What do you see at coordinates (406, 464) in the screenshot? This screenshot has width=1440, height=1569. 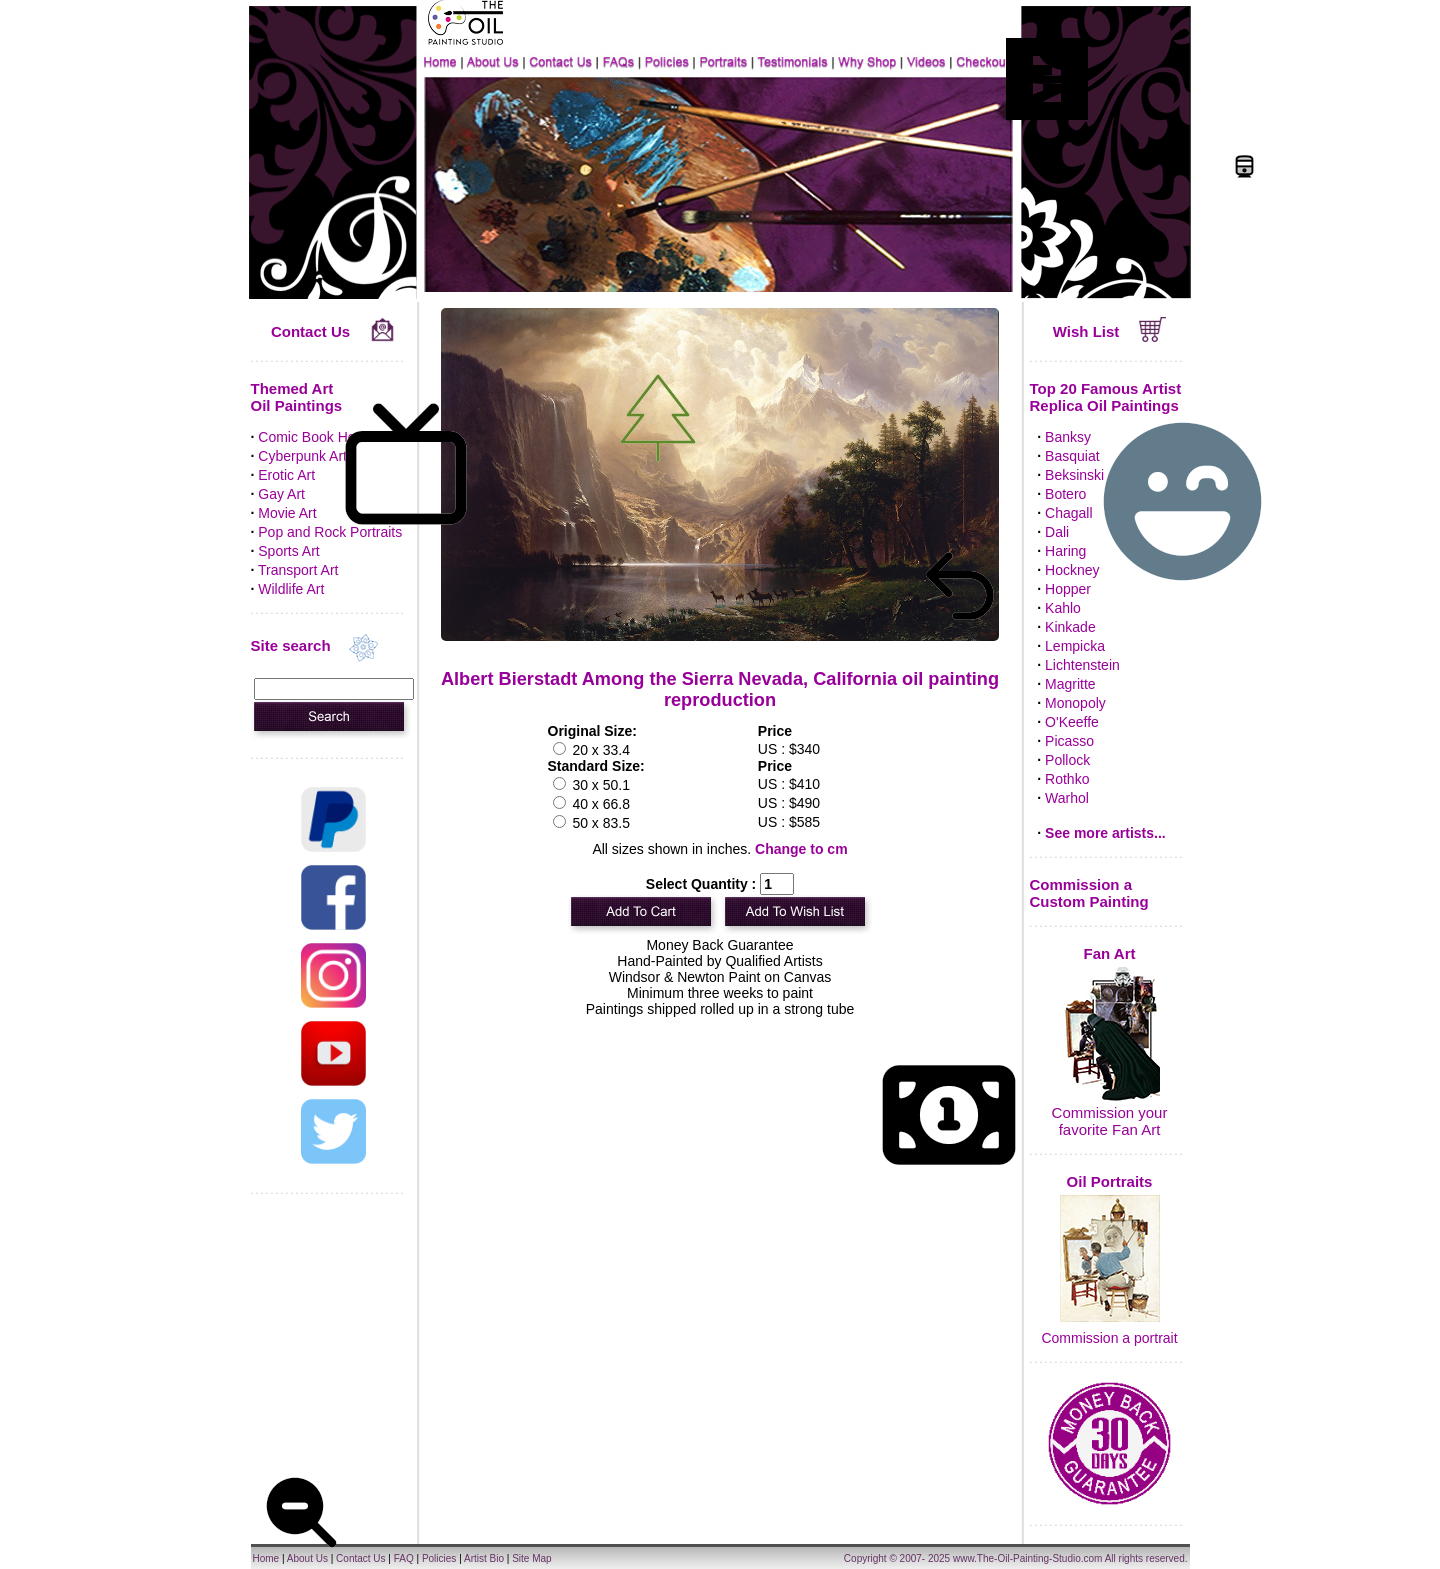 I see `access tv or video streaming features` at bounding box center [406, 464].